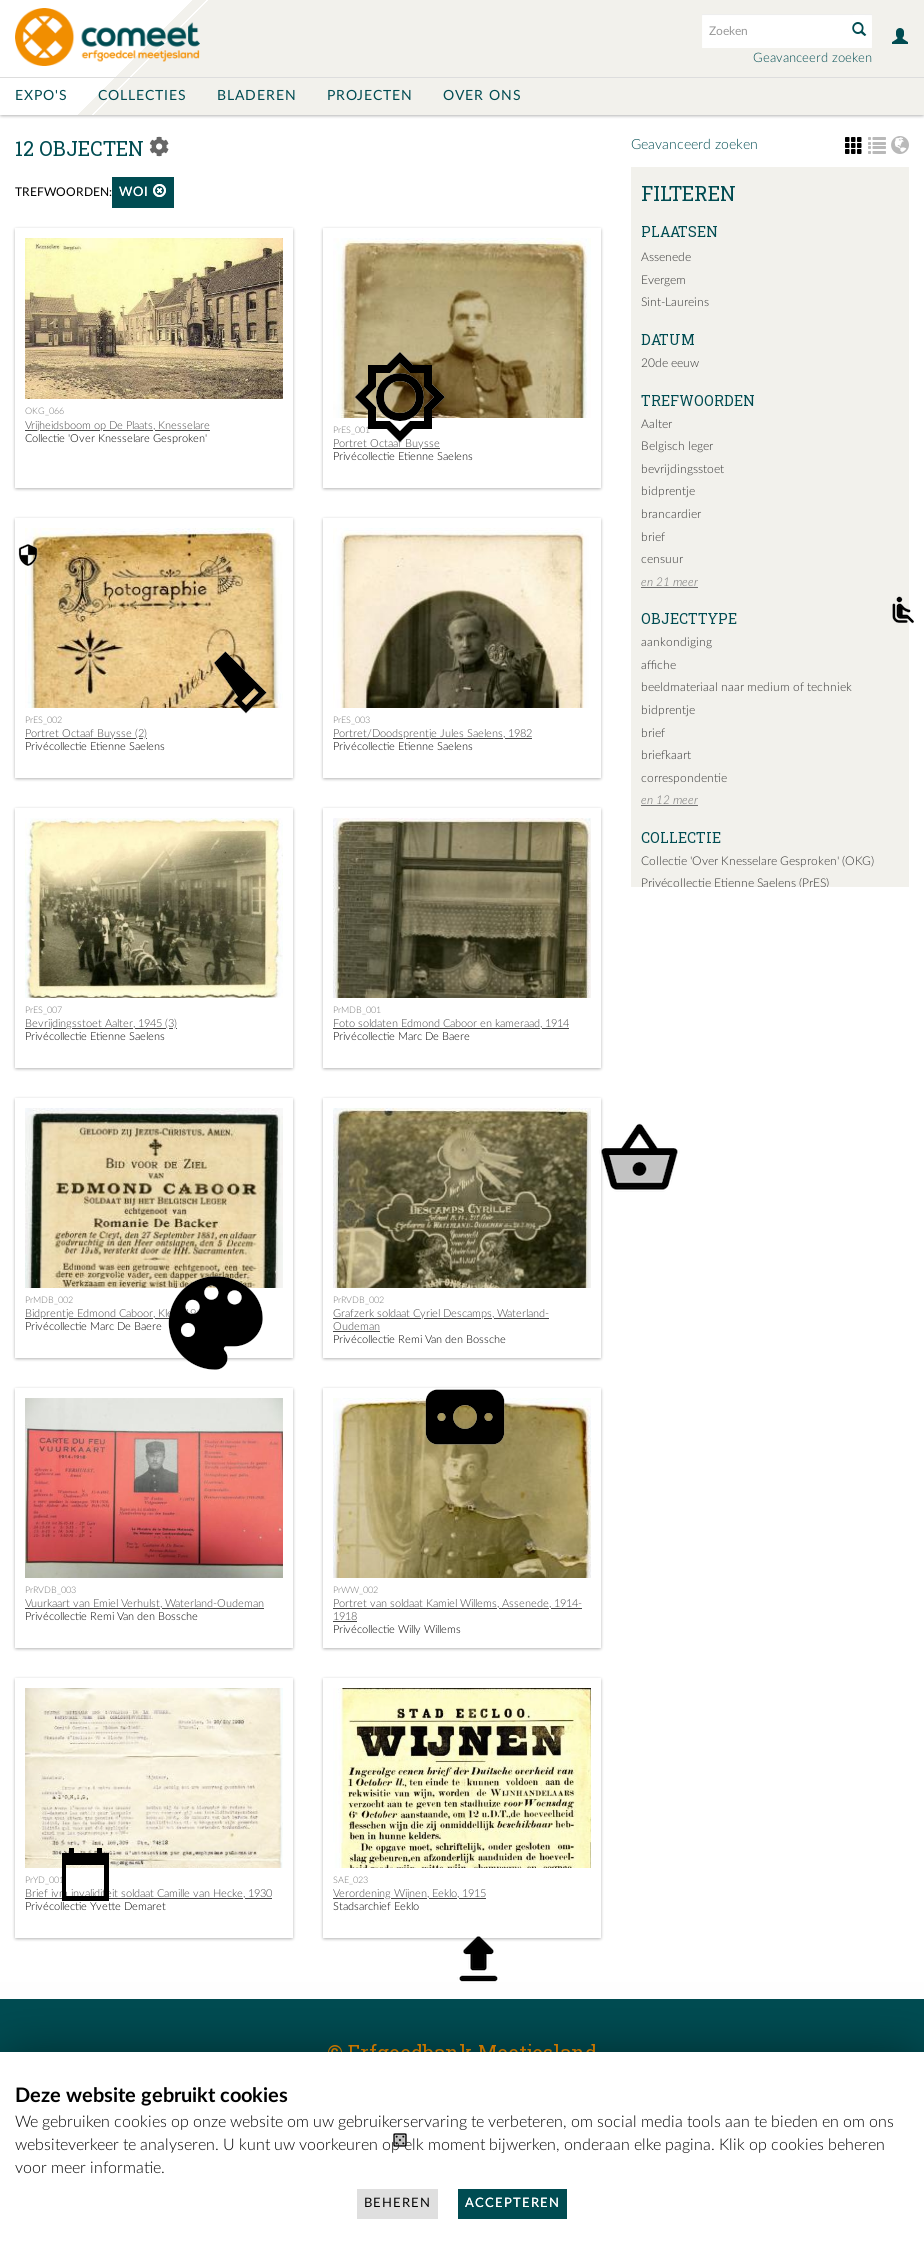  I want to click on indicates seat recline is available, so click(903, 610).